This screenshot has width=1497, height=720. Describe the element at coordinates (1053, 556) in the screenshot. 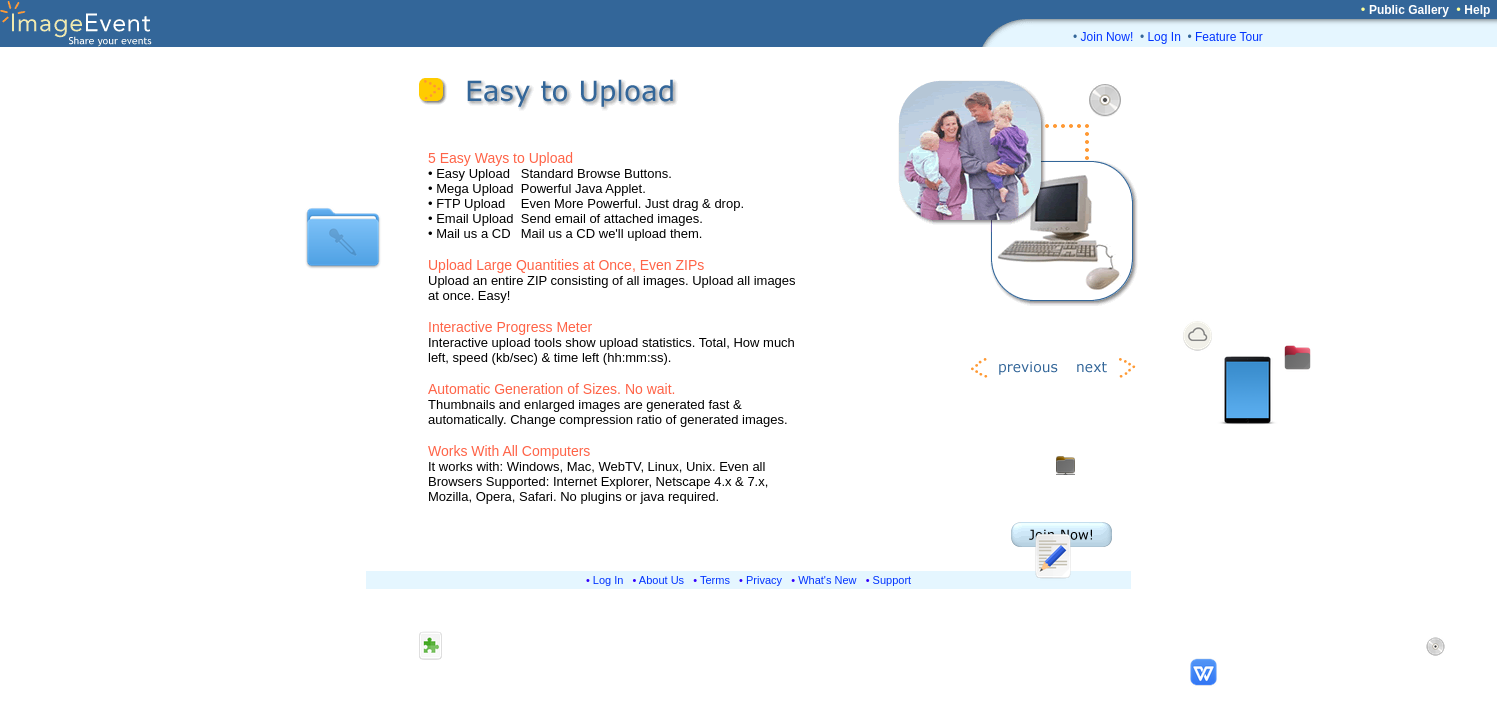

I see `open the software learning or tutorial app` at that location.